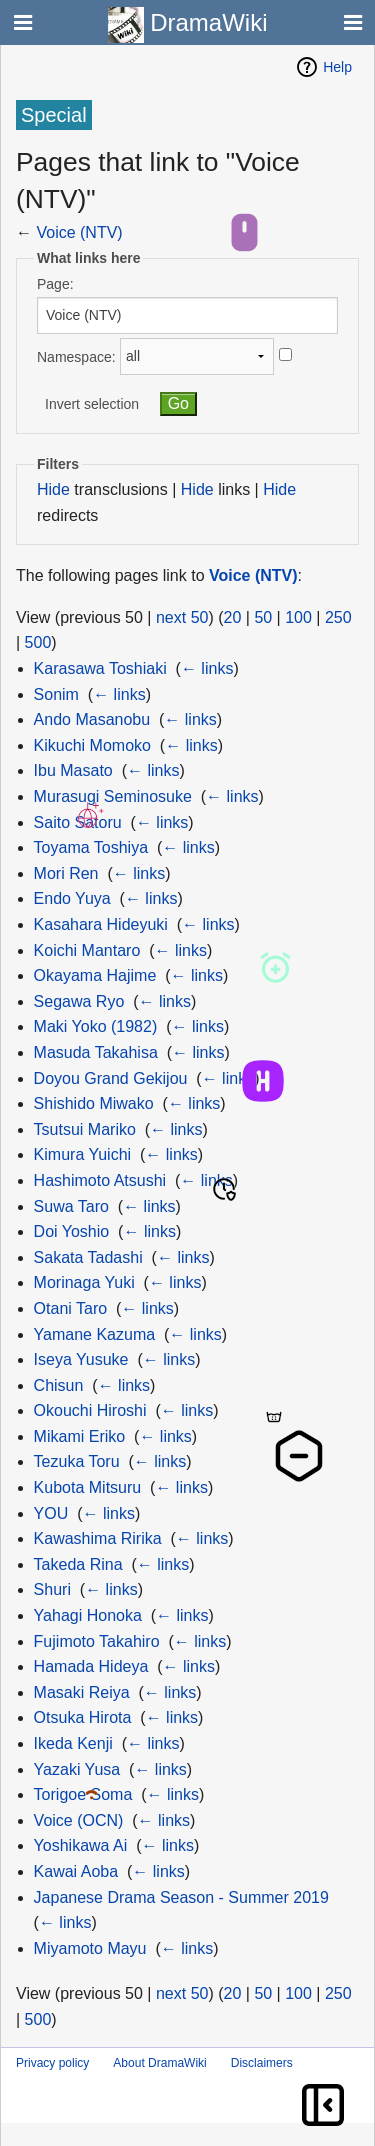  Describe the element at coordinates (244, 232) in the screenshot. I see `adjust mouse or pointer settings` at that location.